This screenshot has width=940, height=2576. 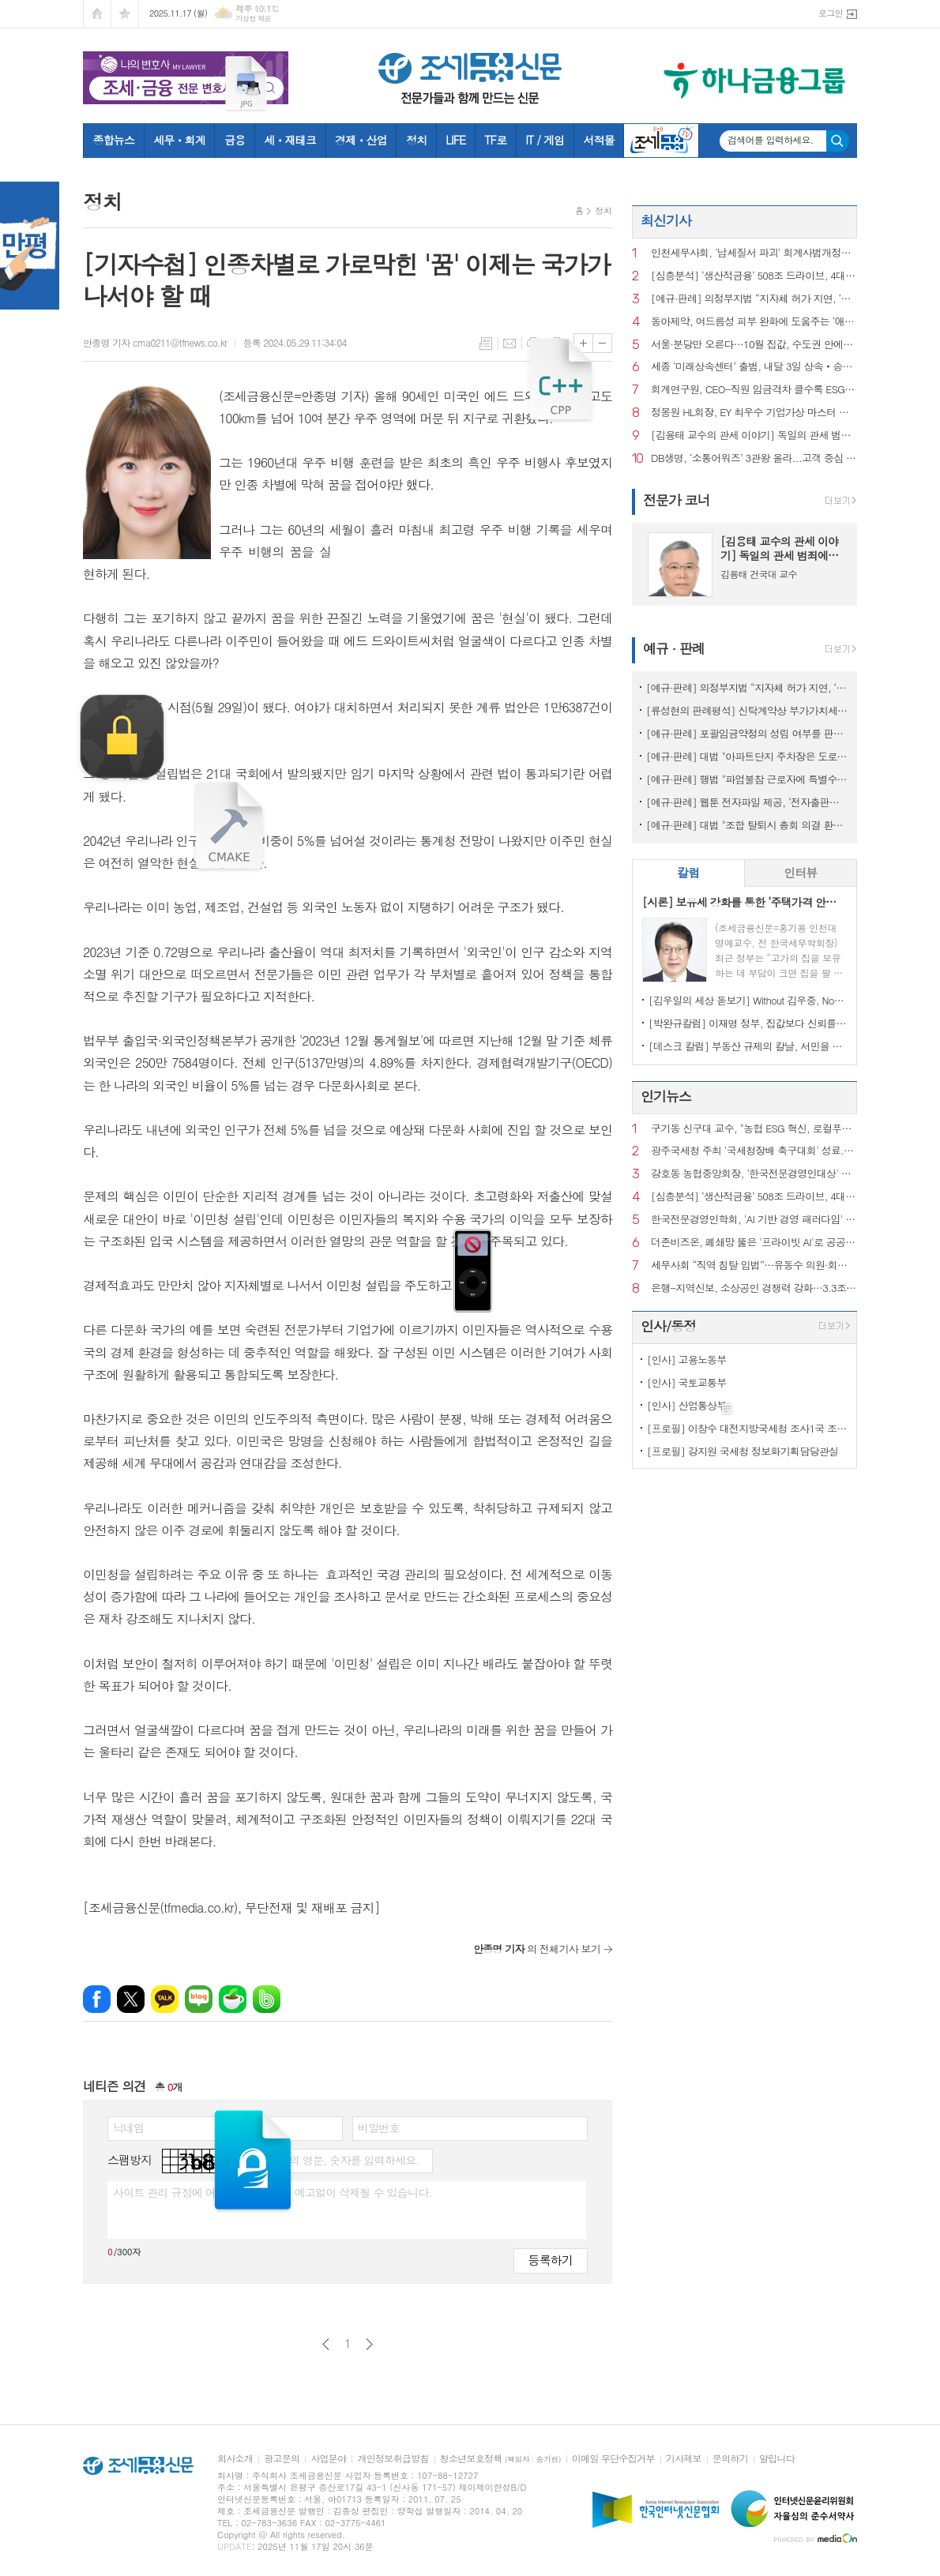 I want to click on executable or downloadable windows file, so click(x=727, y=1409).